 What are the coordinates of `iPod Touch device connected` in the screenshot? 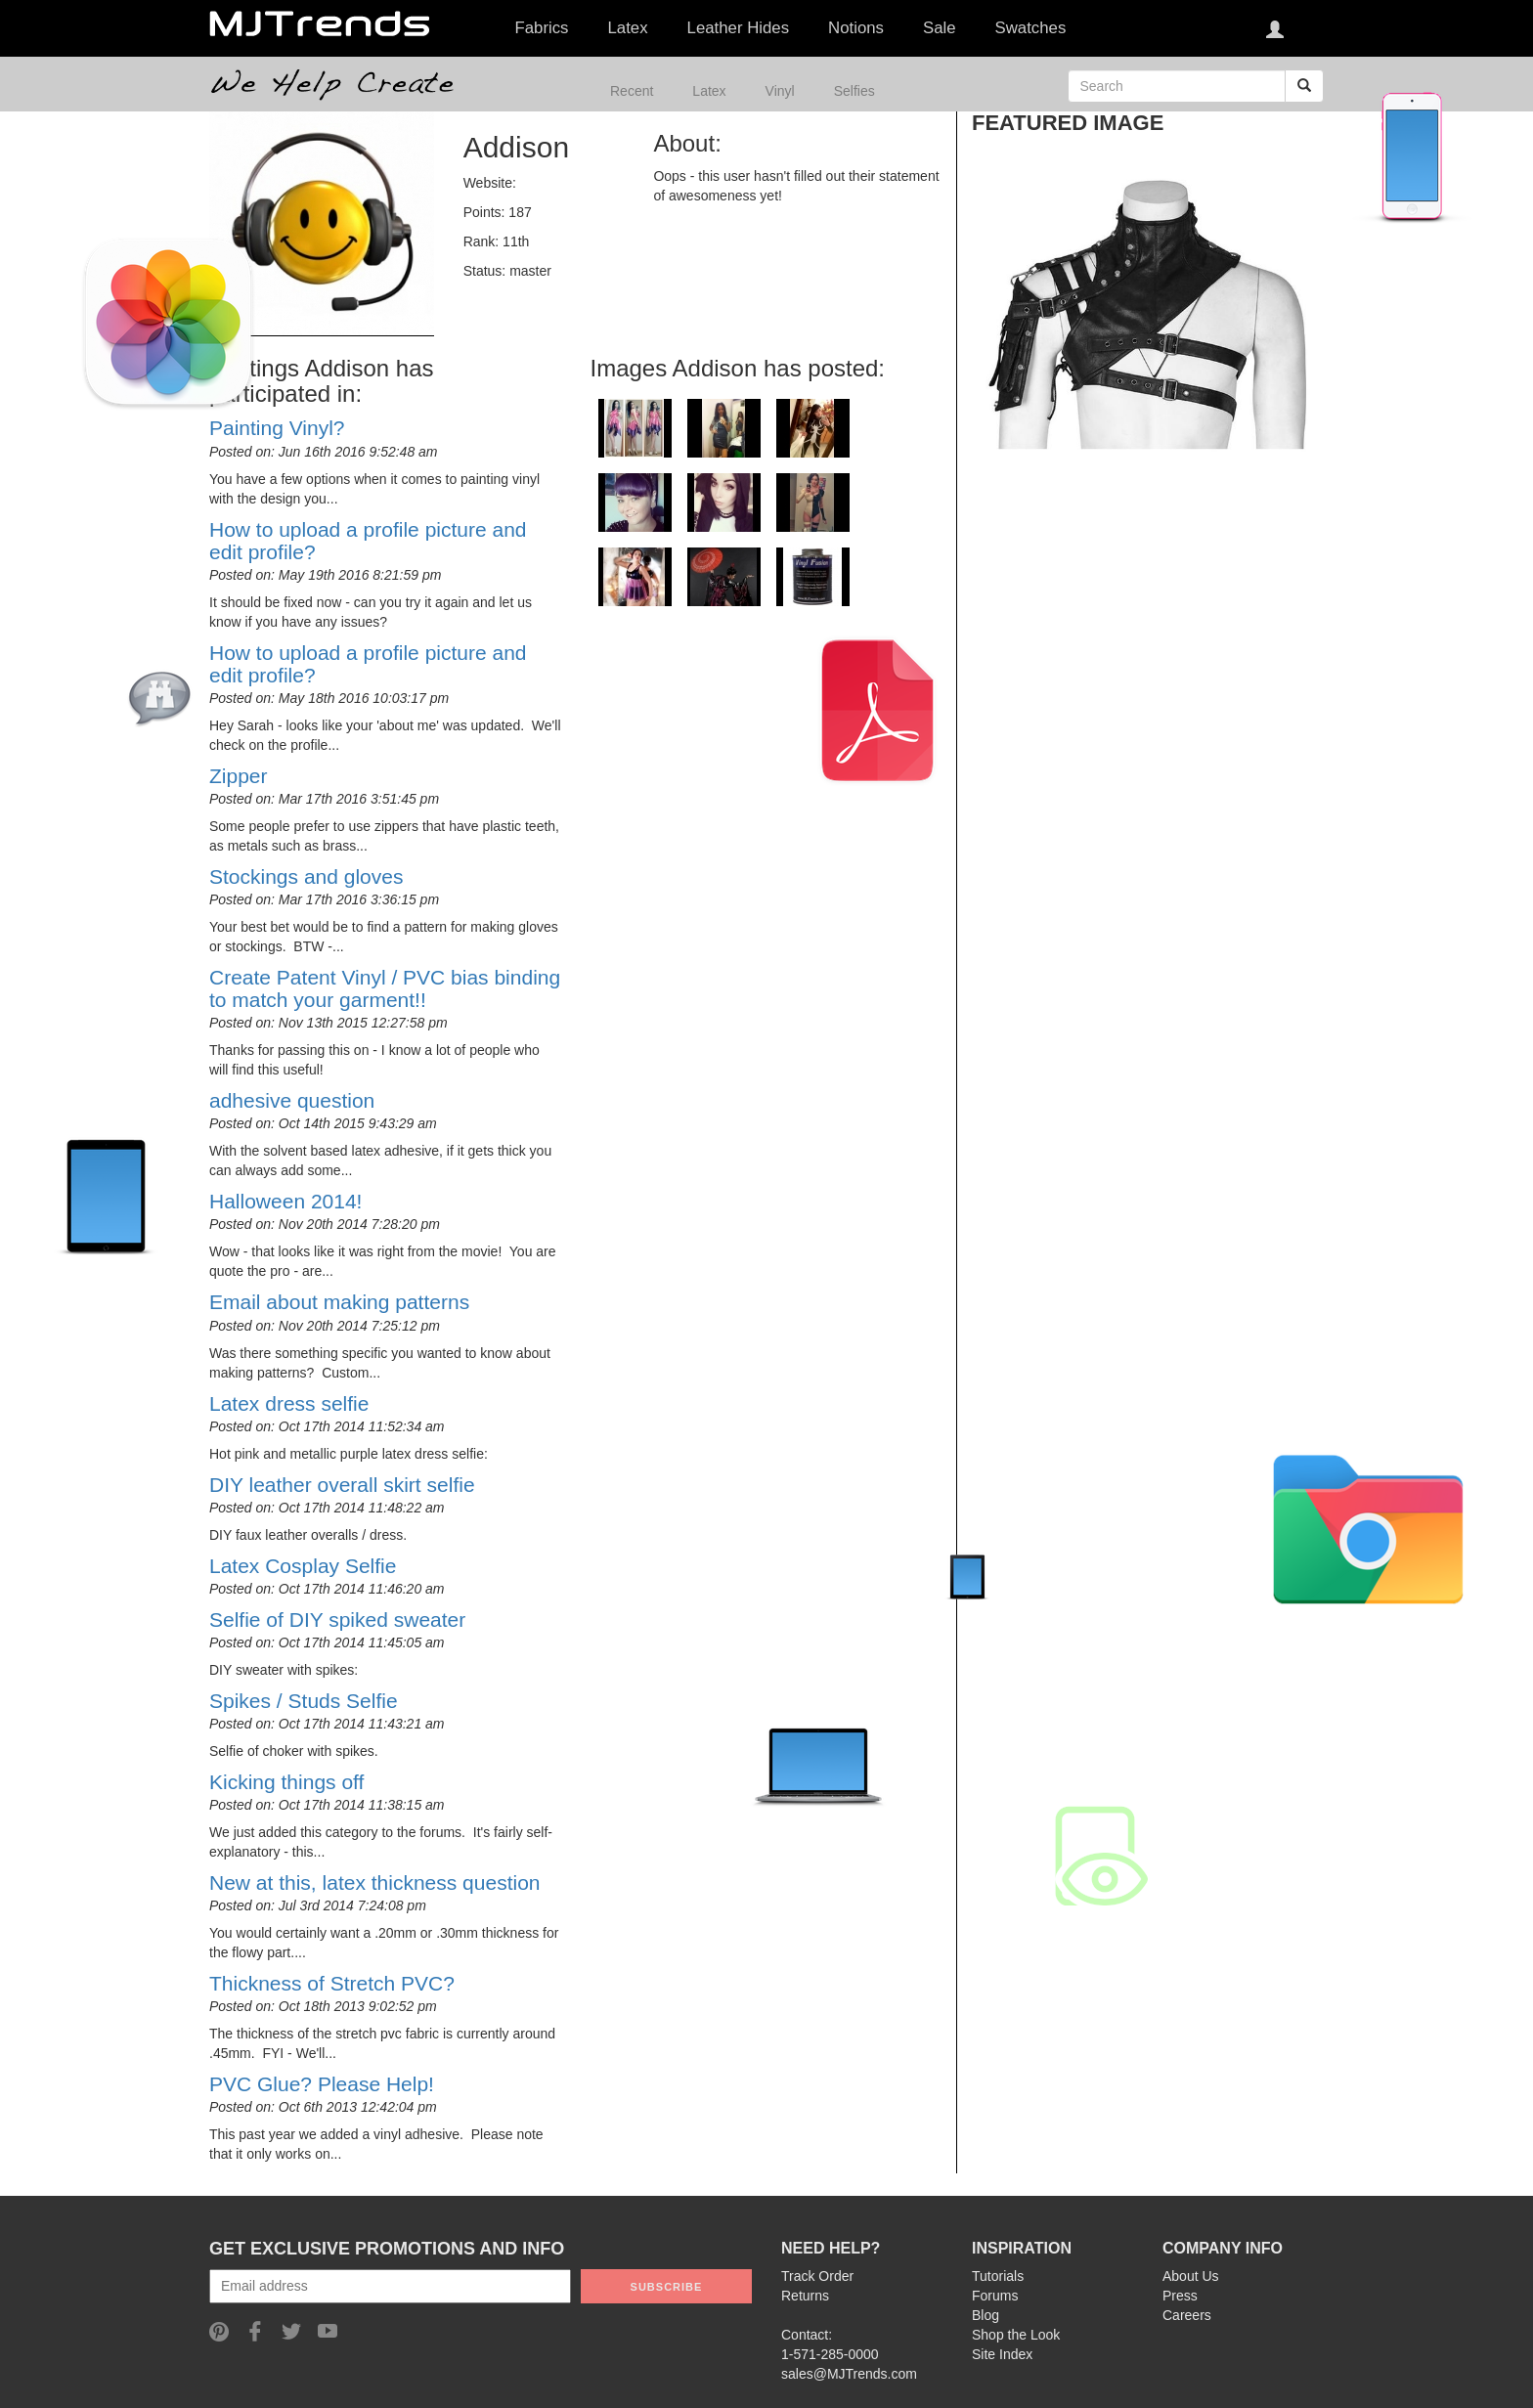 It's located at (1412, 157).